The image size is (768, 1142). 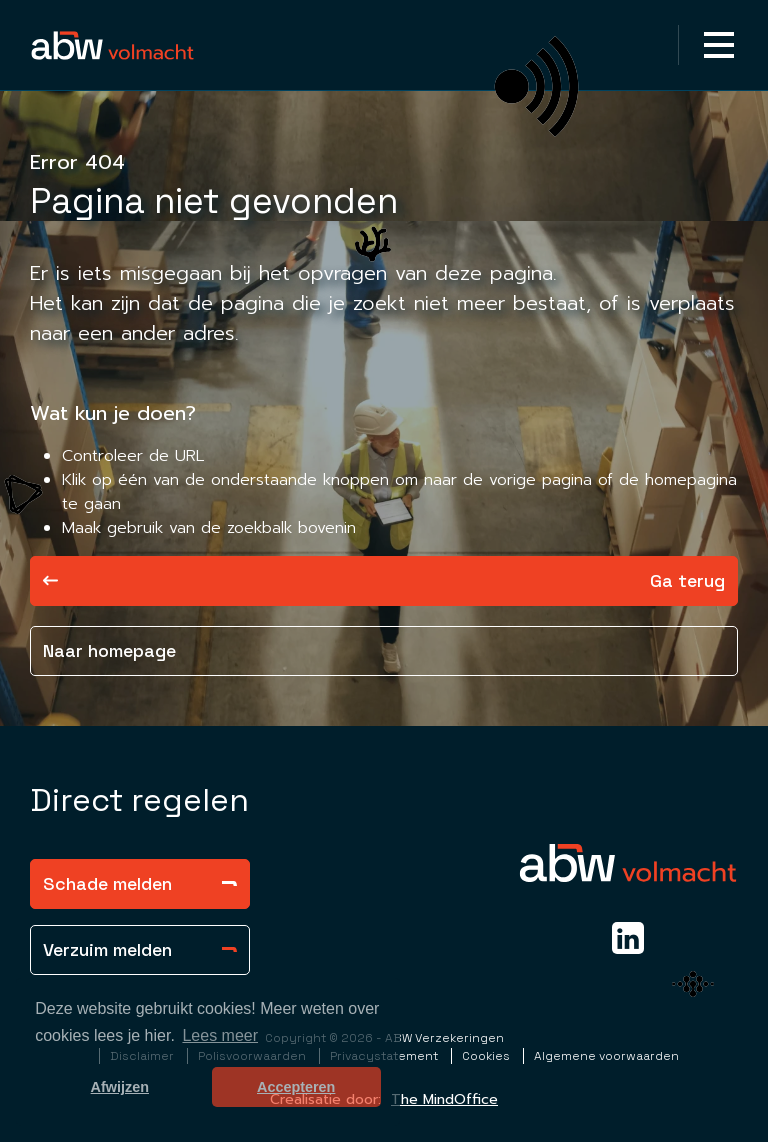 I want to click on open VSCodium application, so click(x=373, y=244).